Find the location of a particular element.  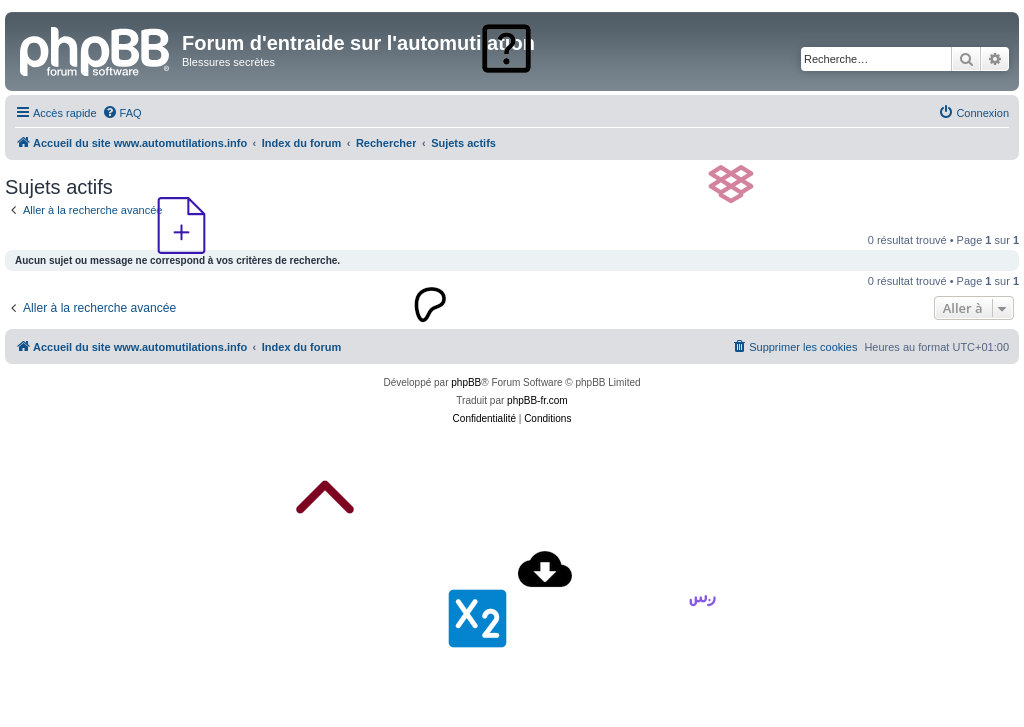

download file from cloud storage is located at coordinates (545, 569).